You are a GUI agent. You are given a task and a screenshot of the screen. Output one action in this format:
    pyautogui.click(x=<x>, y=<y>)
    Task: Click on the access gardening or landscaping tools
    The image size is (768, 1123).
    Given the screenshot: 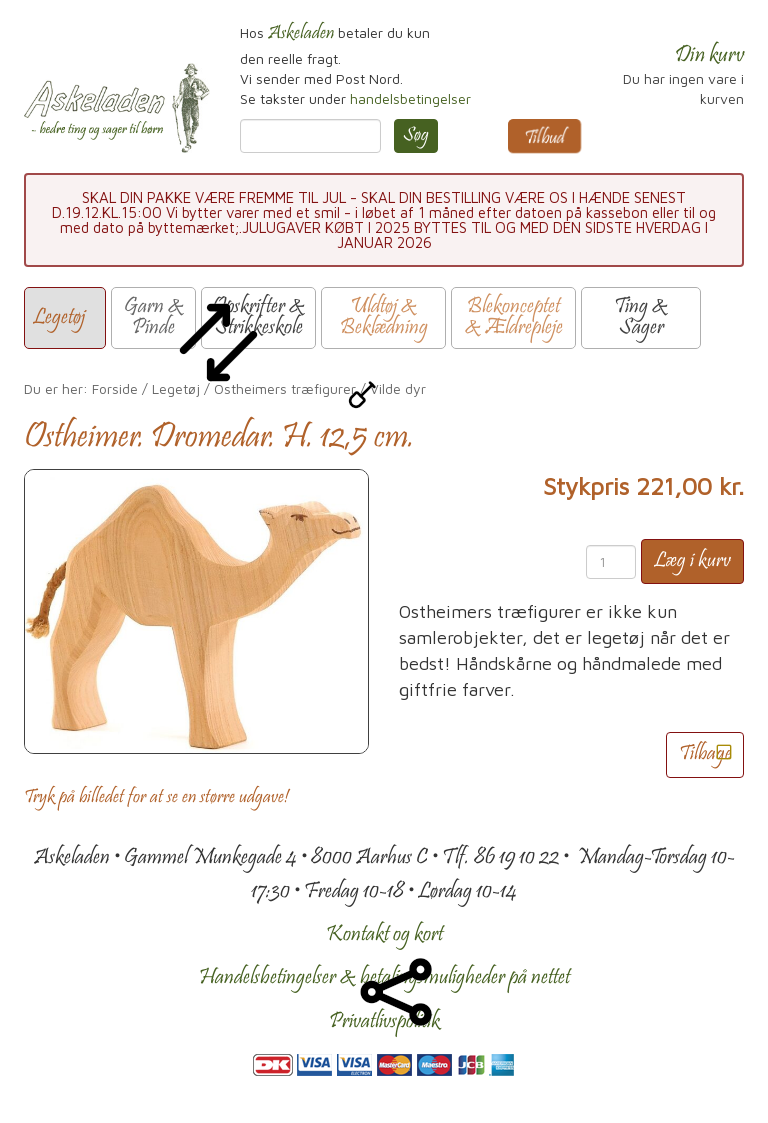 What is the action you would take?
    pyautogui.click(x=363, y=394)
    